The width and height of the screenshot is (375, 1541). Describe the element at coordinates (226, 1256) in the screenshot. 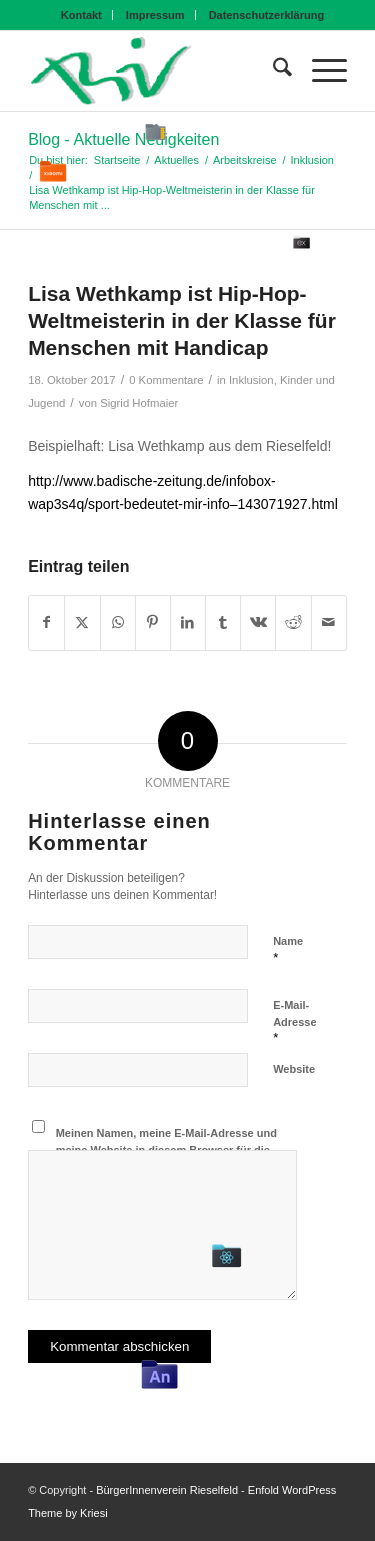

I see `open react project folder` at that location.